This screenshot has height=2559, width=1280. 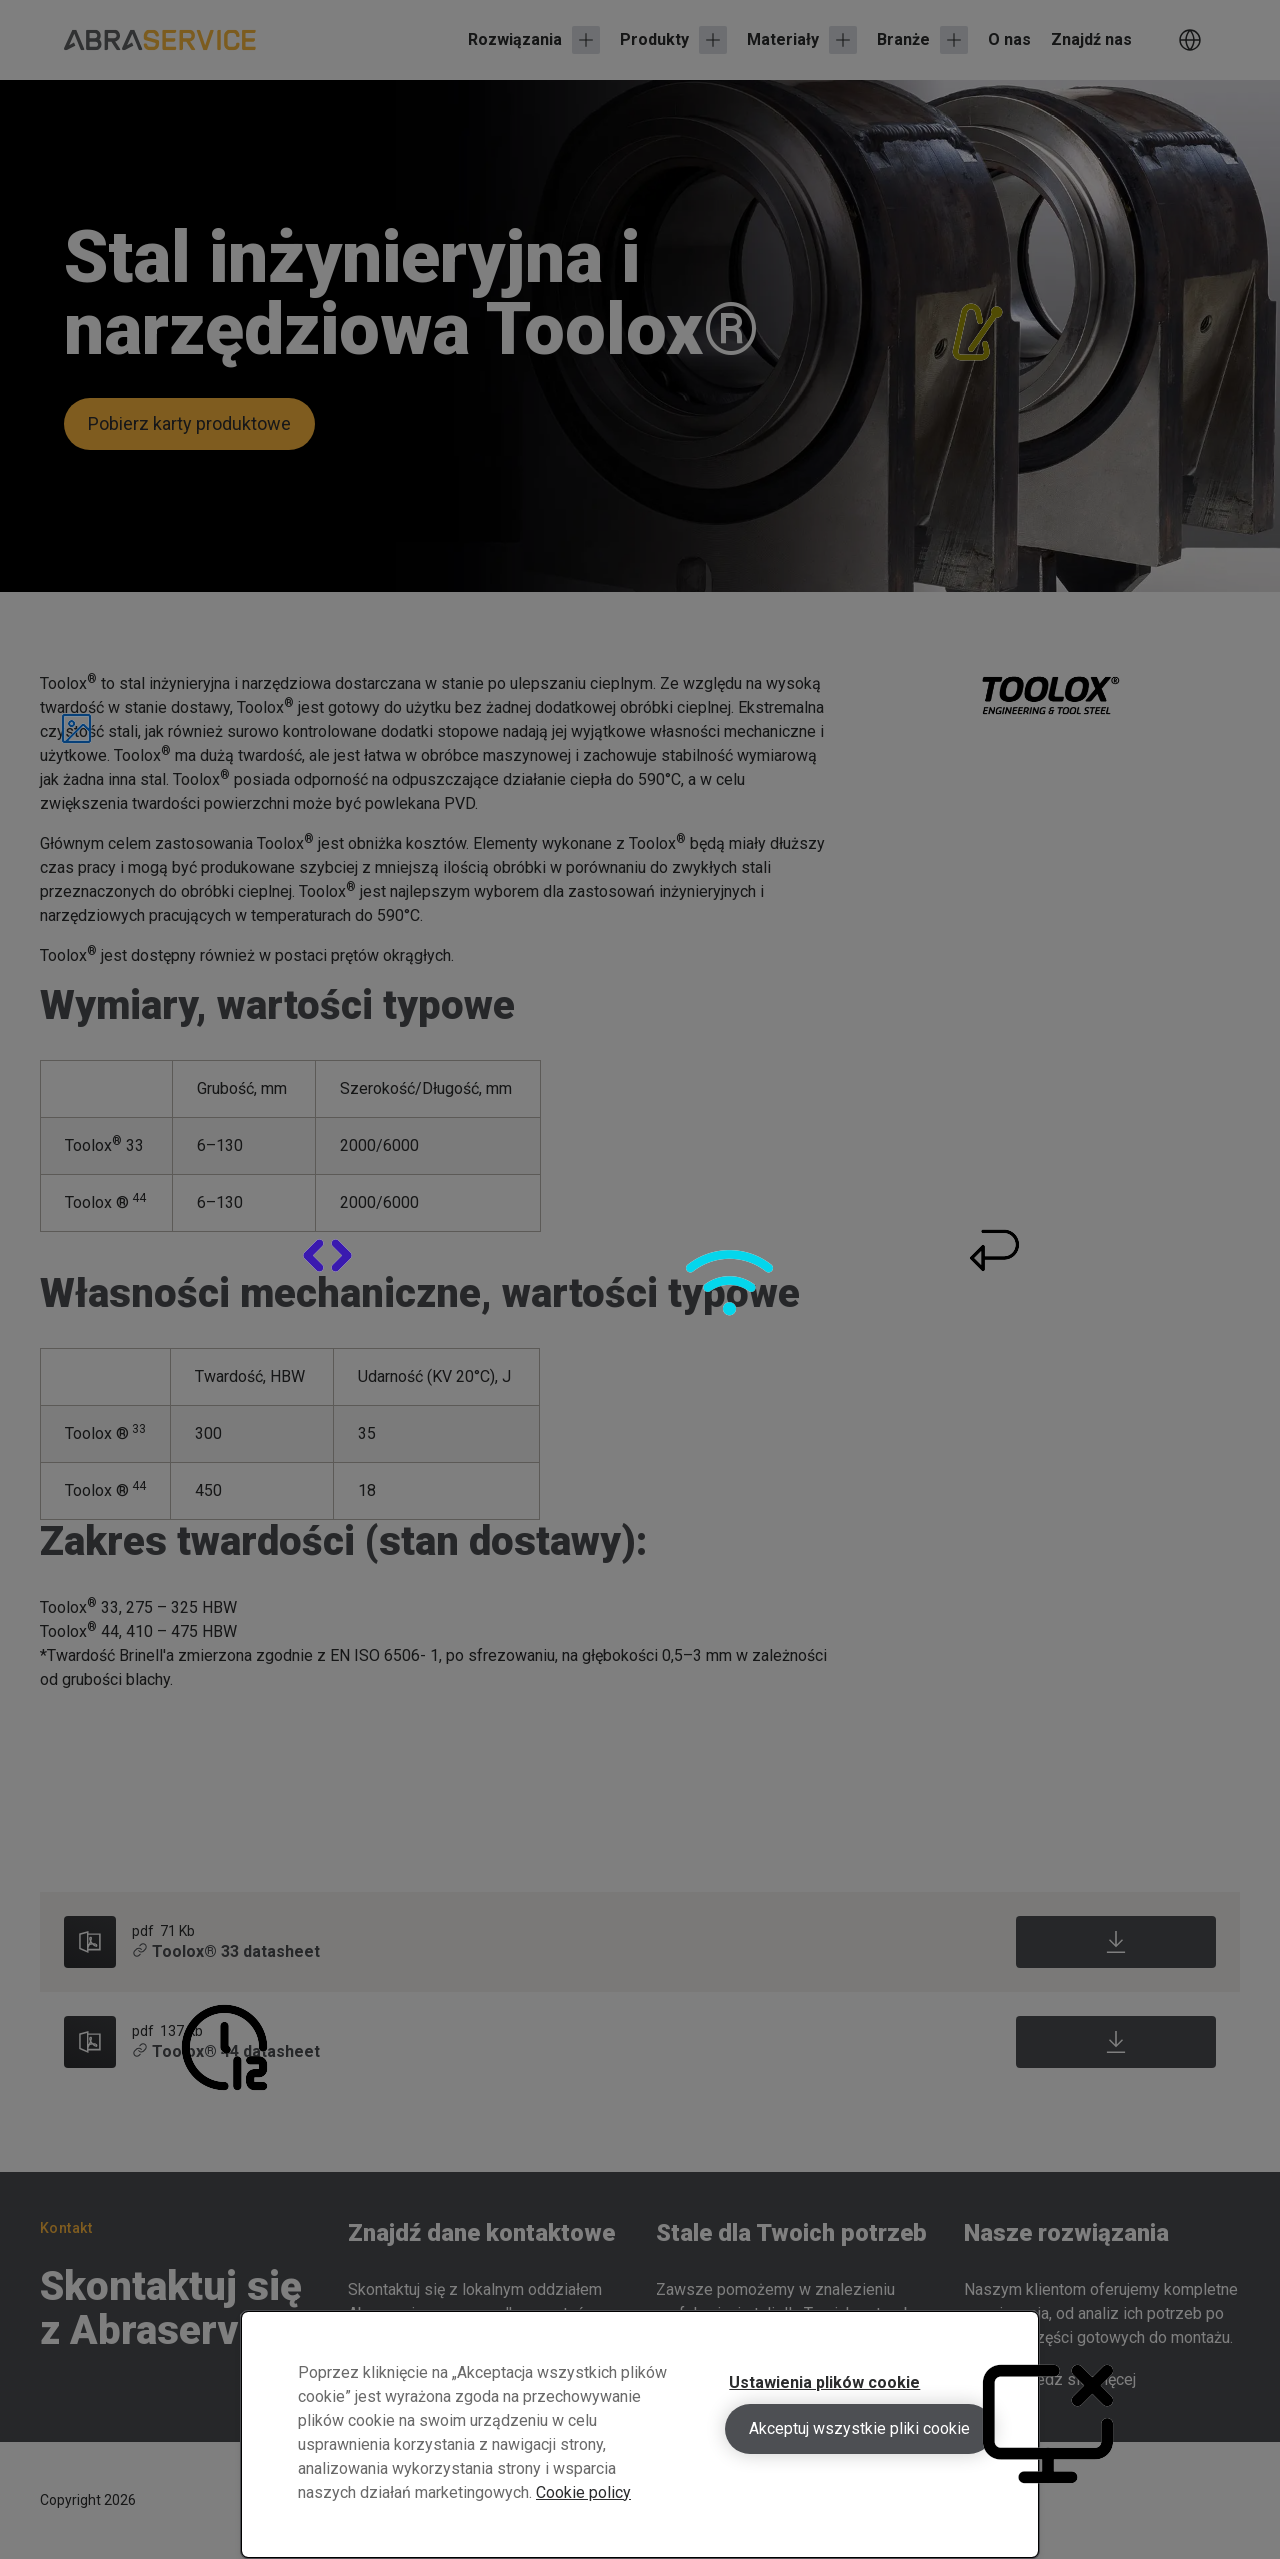 I want to click on adjust horizontal positioning, so click(x=327, y=1255).